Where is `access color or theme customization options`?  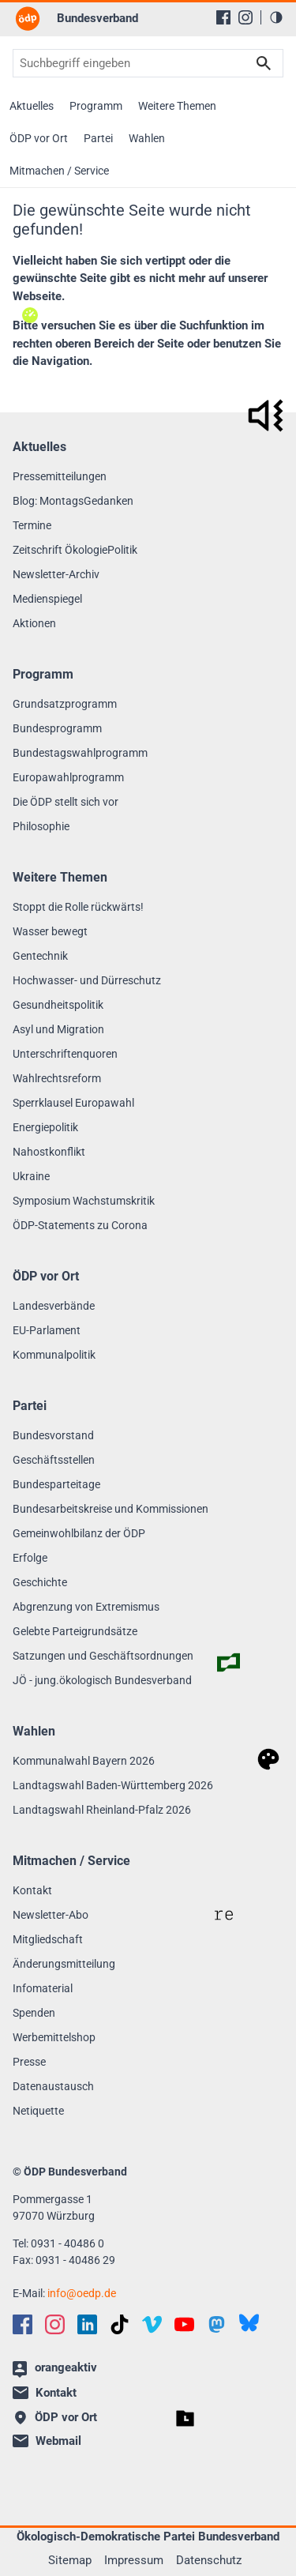 access color or theme customization options is located at coordinates (268, 1759).